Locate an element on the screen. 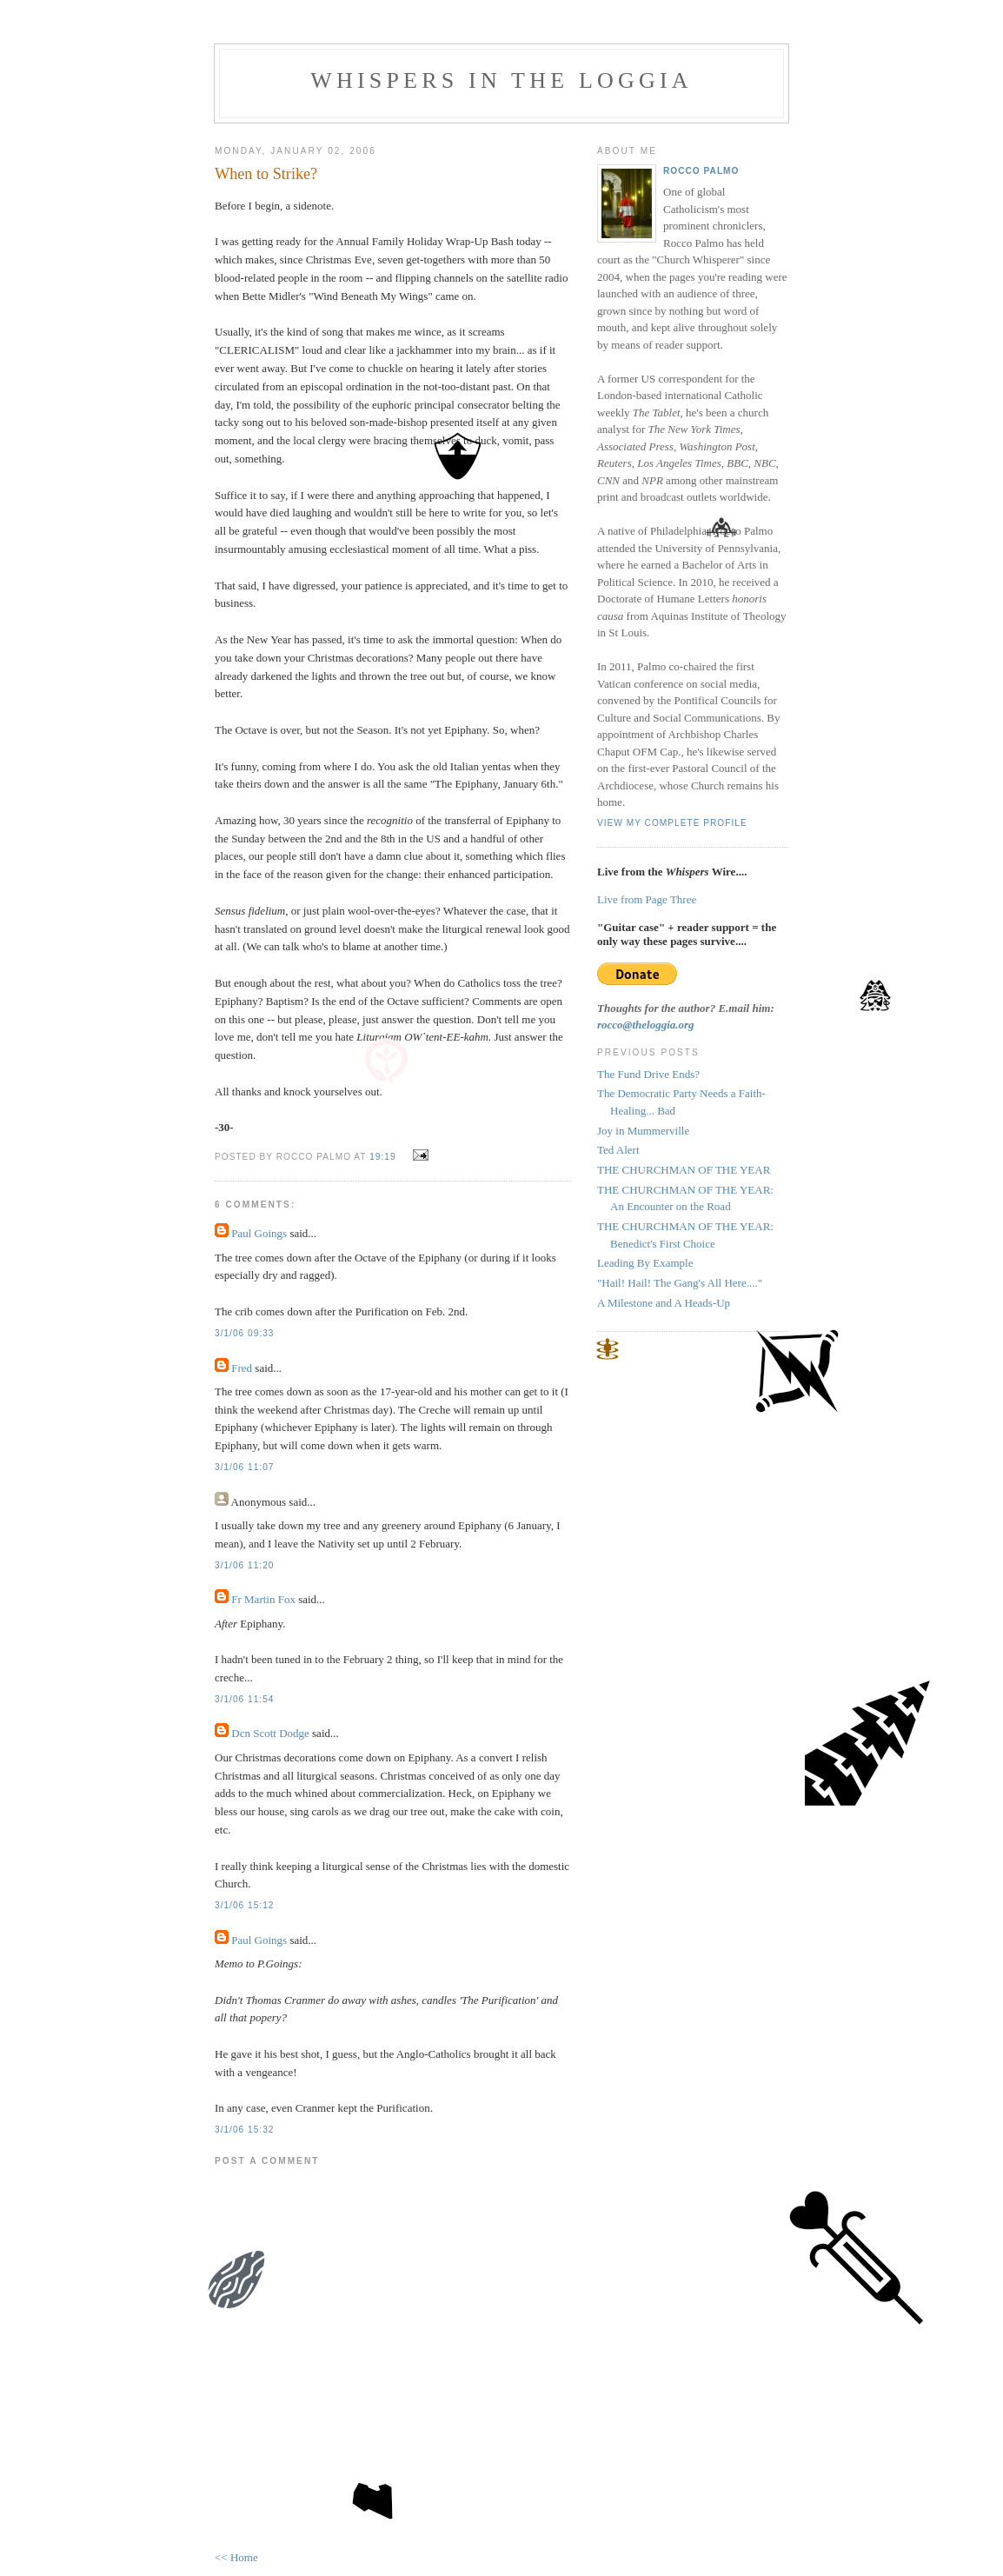 The height and width of the screenshot is (2576, 1003). indicates almond or tree nut allergen warning is located at coordinates (236, 2280).